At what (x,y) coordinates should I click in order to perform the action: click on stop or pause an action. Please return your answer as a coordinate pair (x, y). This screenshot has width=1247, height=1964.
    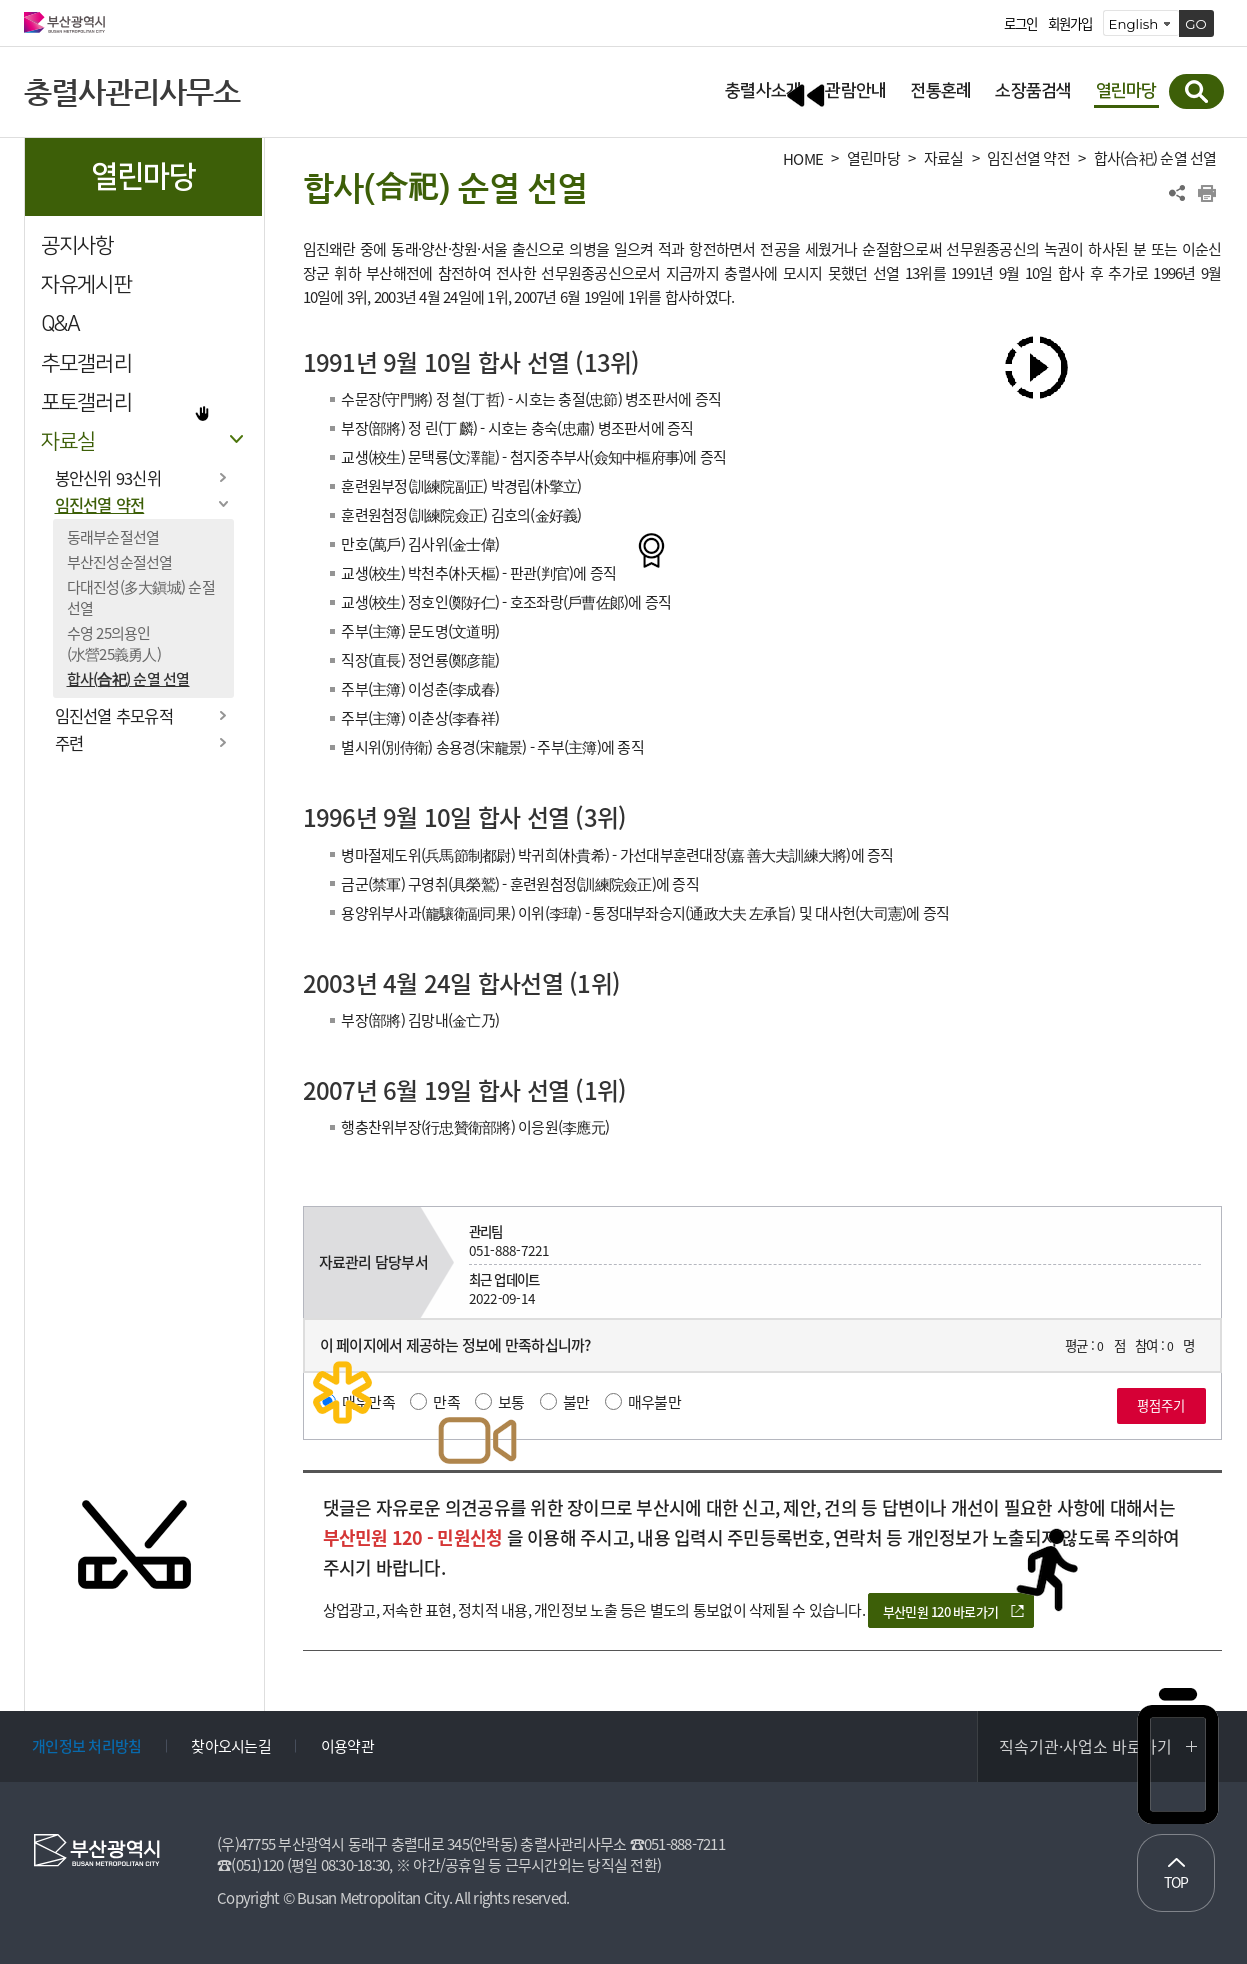
    Looking at the image, I should click on (202, 413).